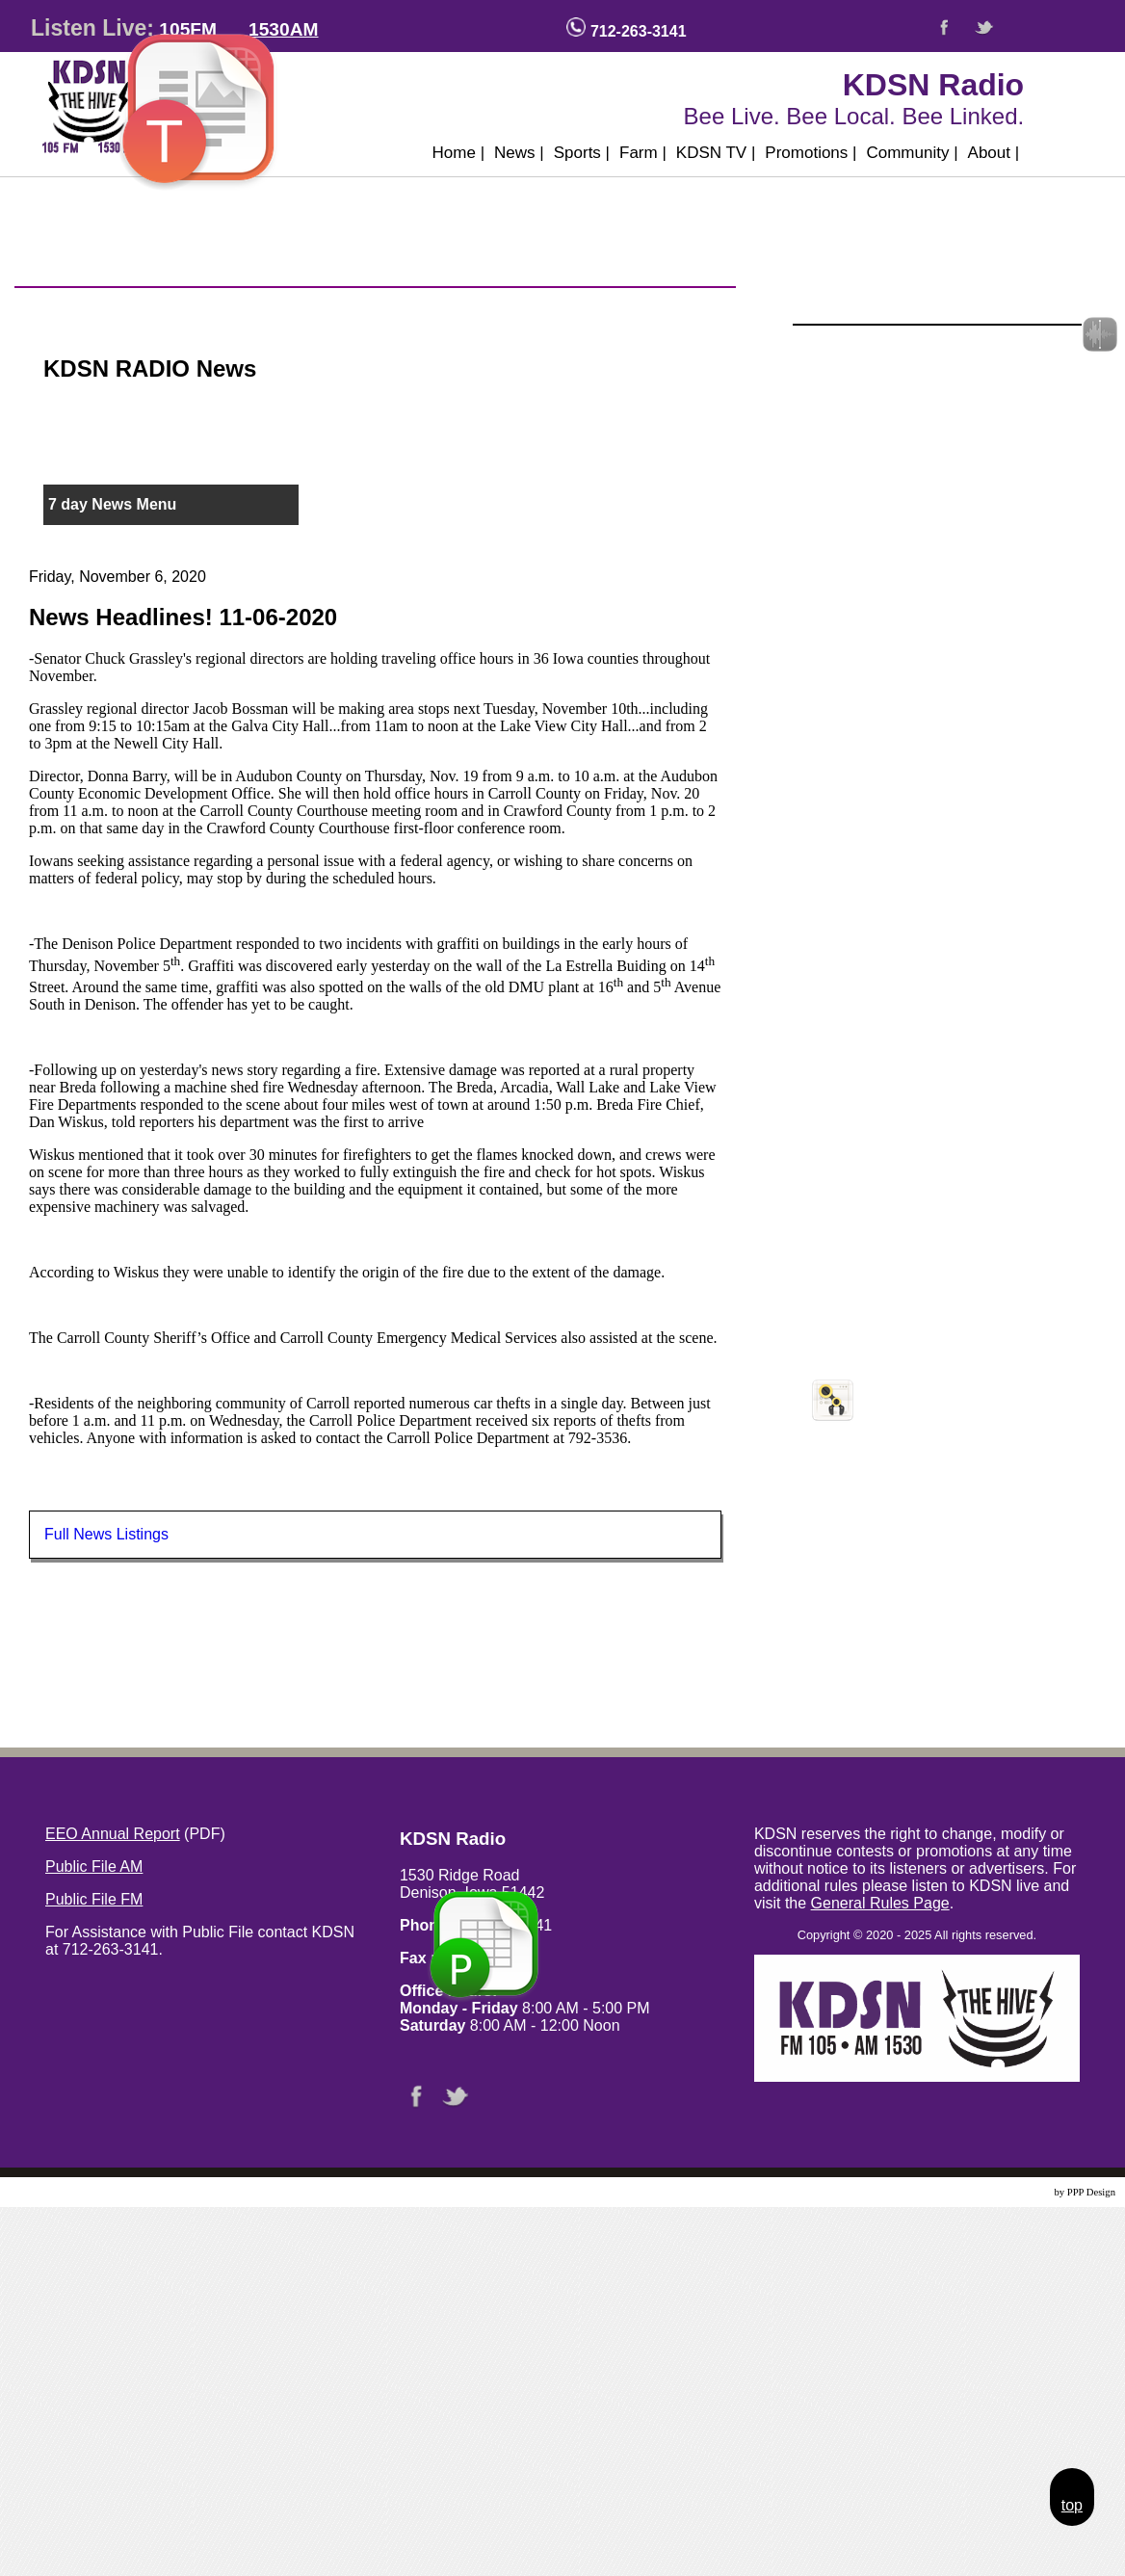  I want to click on open FreeOffice PlanMaker spreadsheet application, so click(485, 1943).